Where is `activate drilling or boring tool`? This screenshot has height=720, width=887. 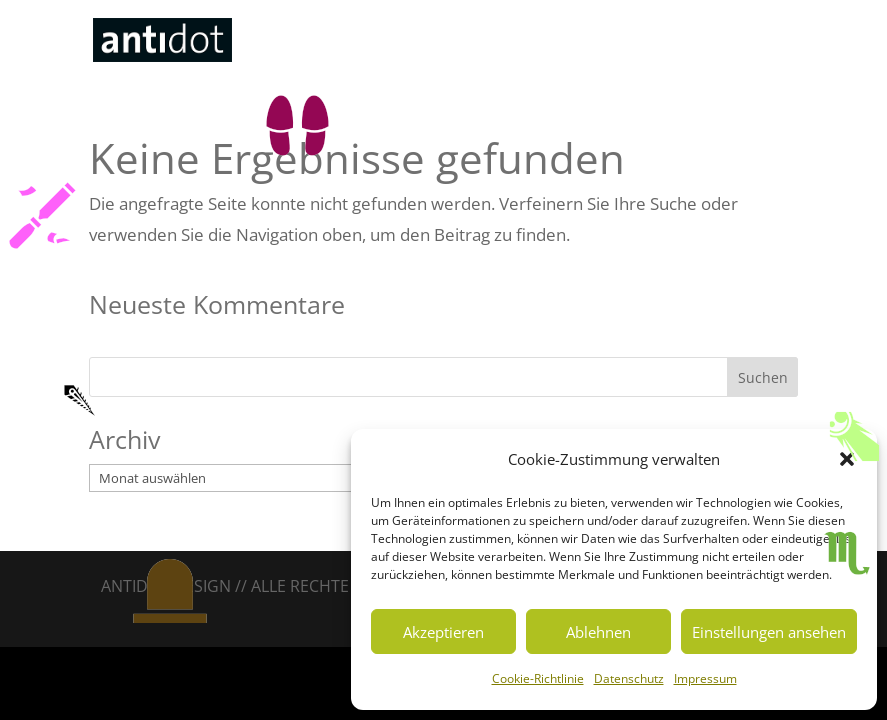 activate drilling or boring tool is located at coordinates (79, 400).